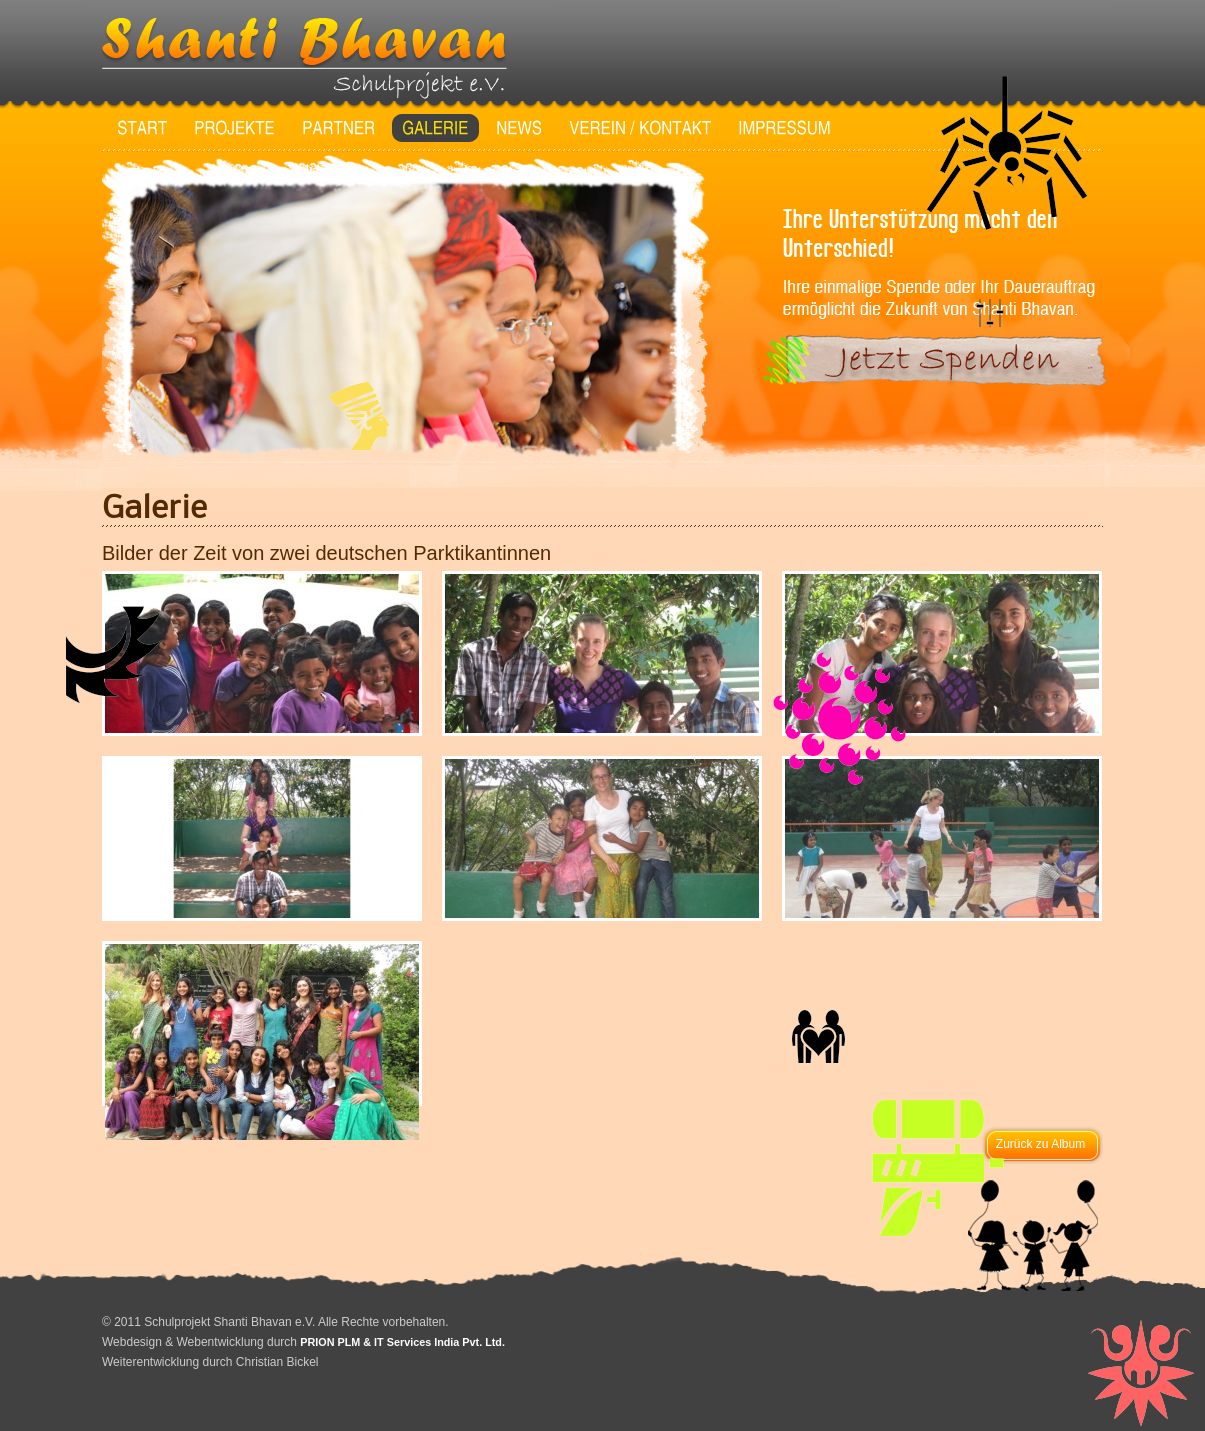  I want to click on indicates a romantic relationship or couple status, so click(818, 1036).